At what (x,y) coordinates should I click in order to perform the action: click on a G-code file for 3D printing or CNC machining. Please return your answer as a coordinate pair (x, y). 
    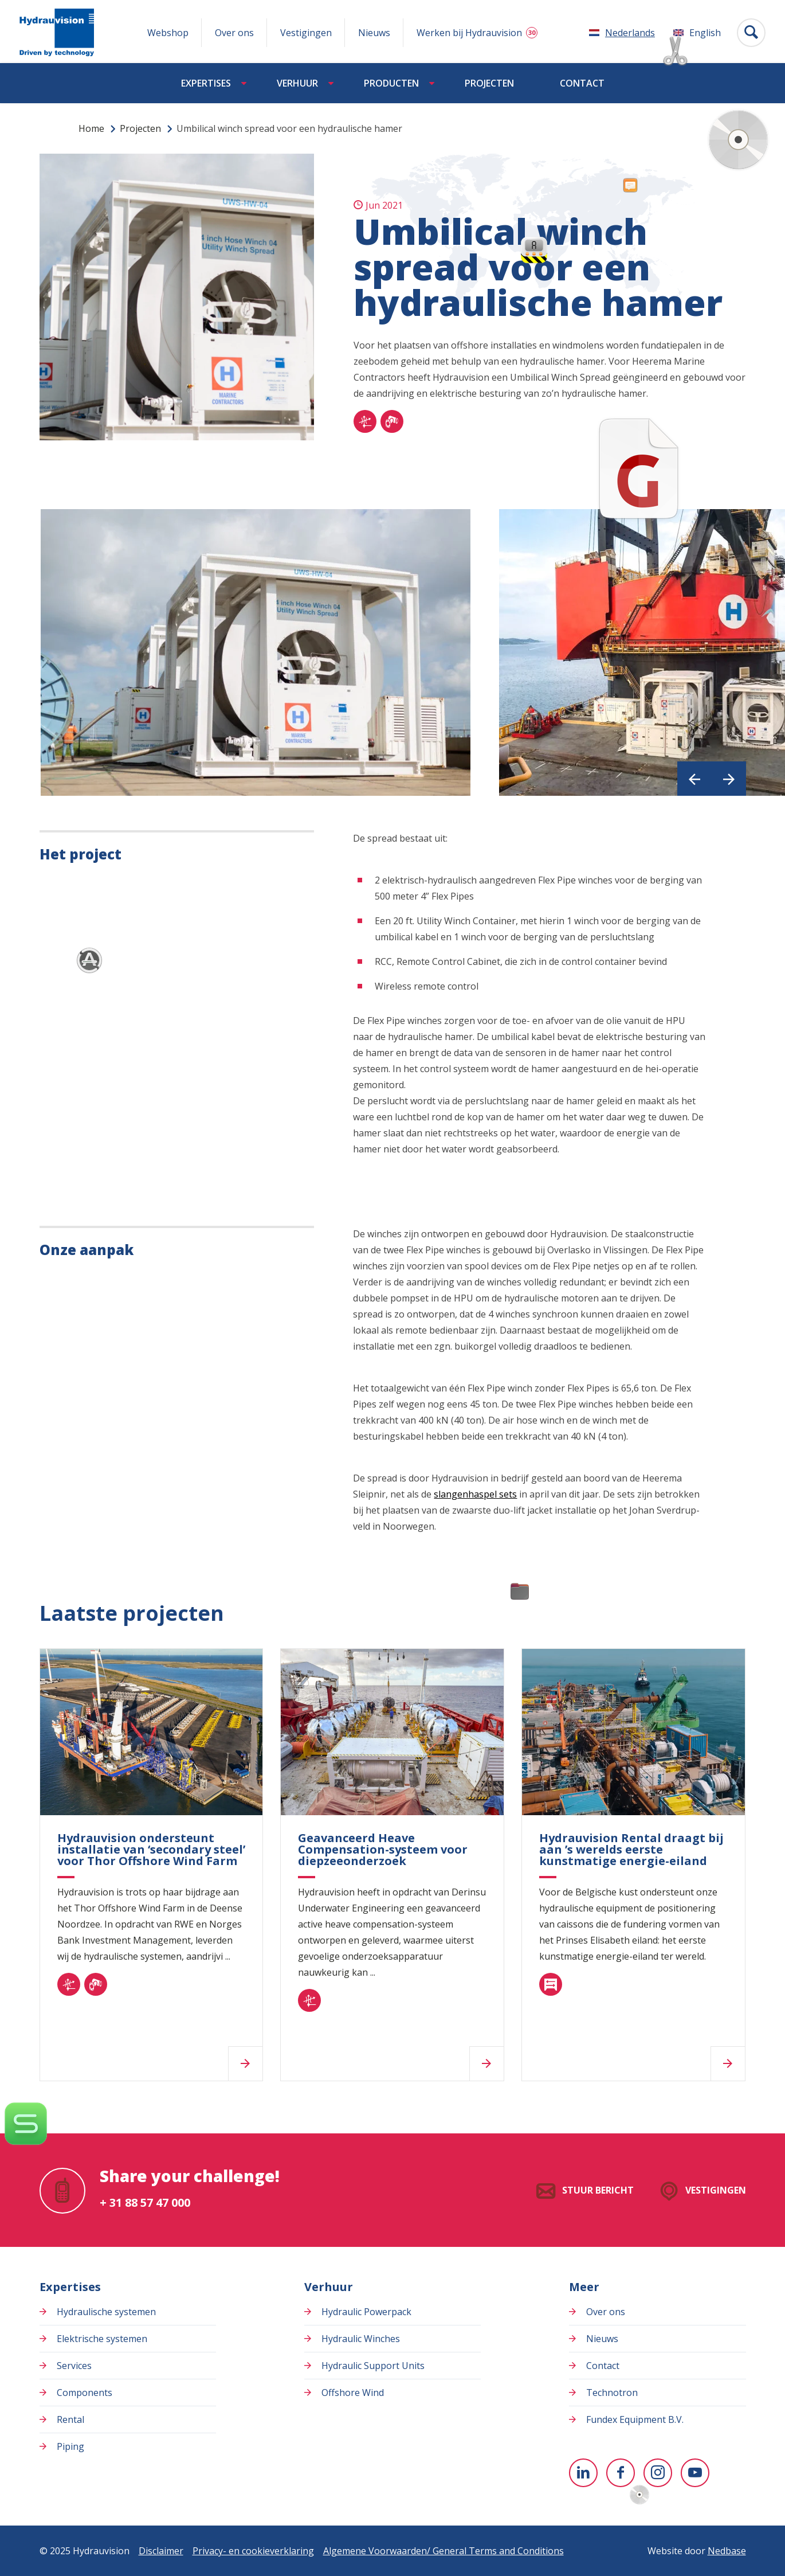
    Looking at the image, I should click on (638, 468).